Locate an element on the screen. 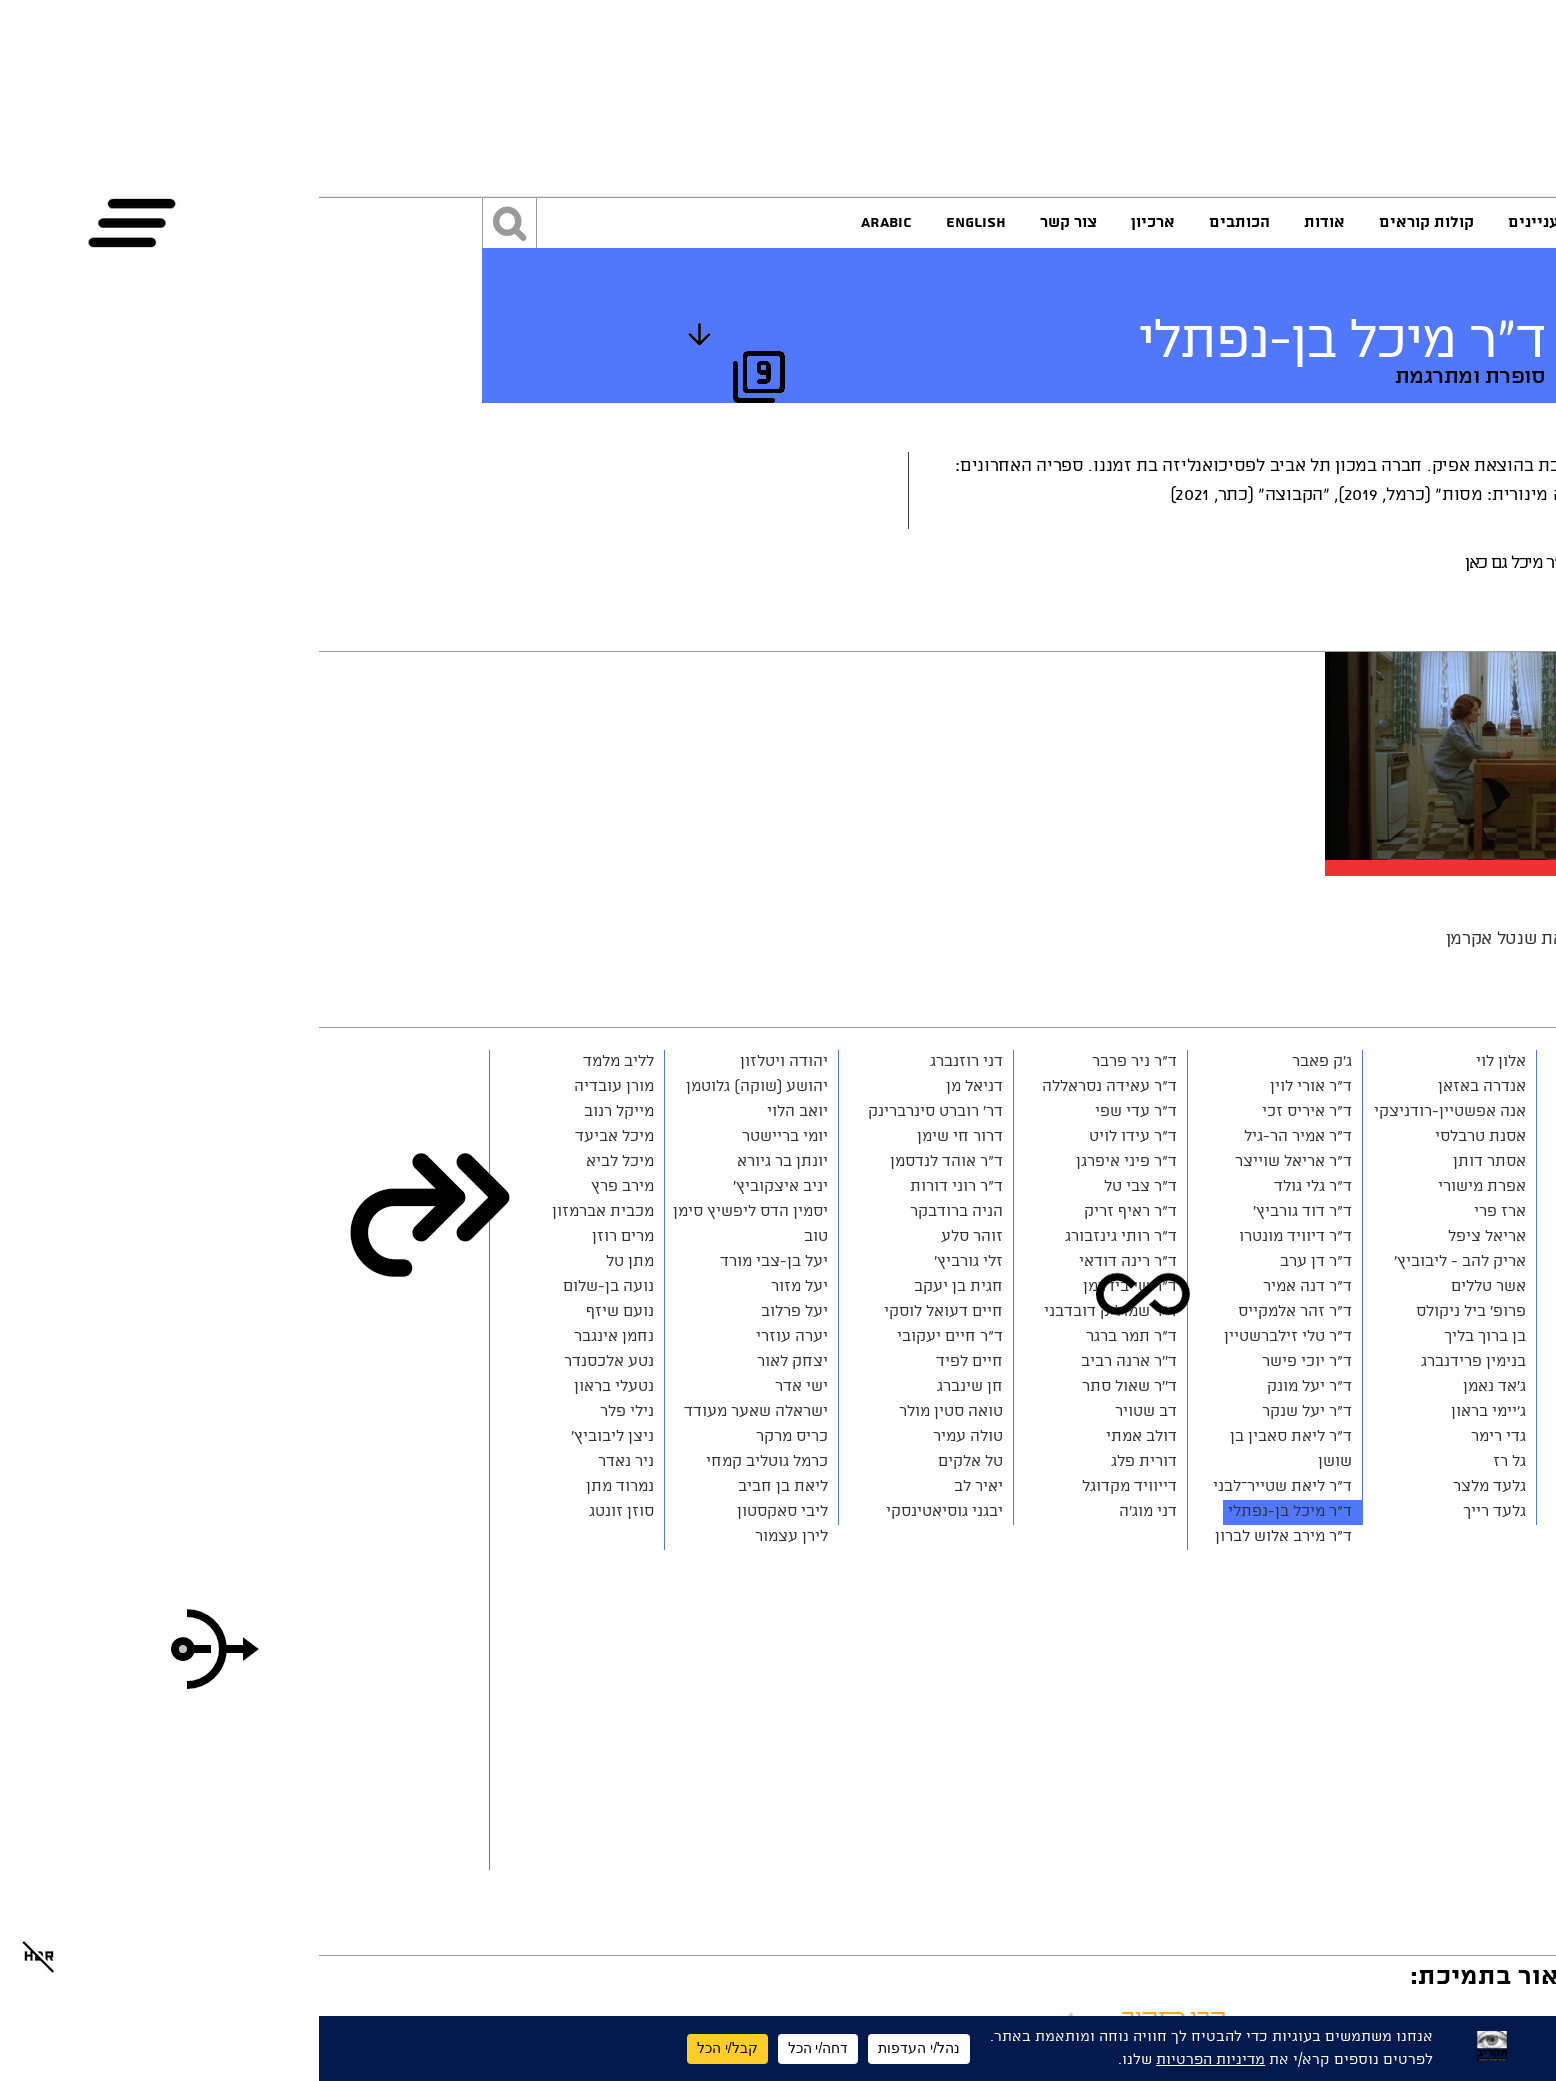 The image size is (1556, 2081). network address translation settings is located at coordinates (215, 1649).